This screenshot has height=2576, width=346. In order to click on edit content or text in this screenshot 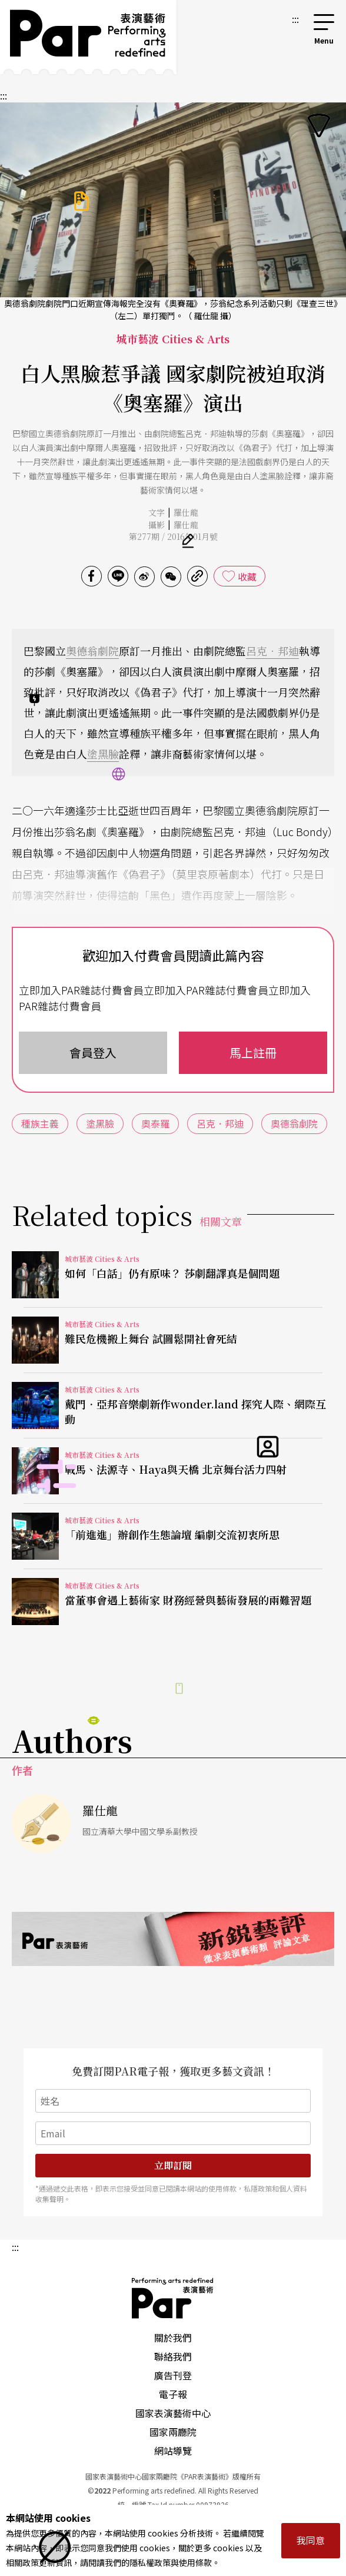, I will do `click(188, 541)`.